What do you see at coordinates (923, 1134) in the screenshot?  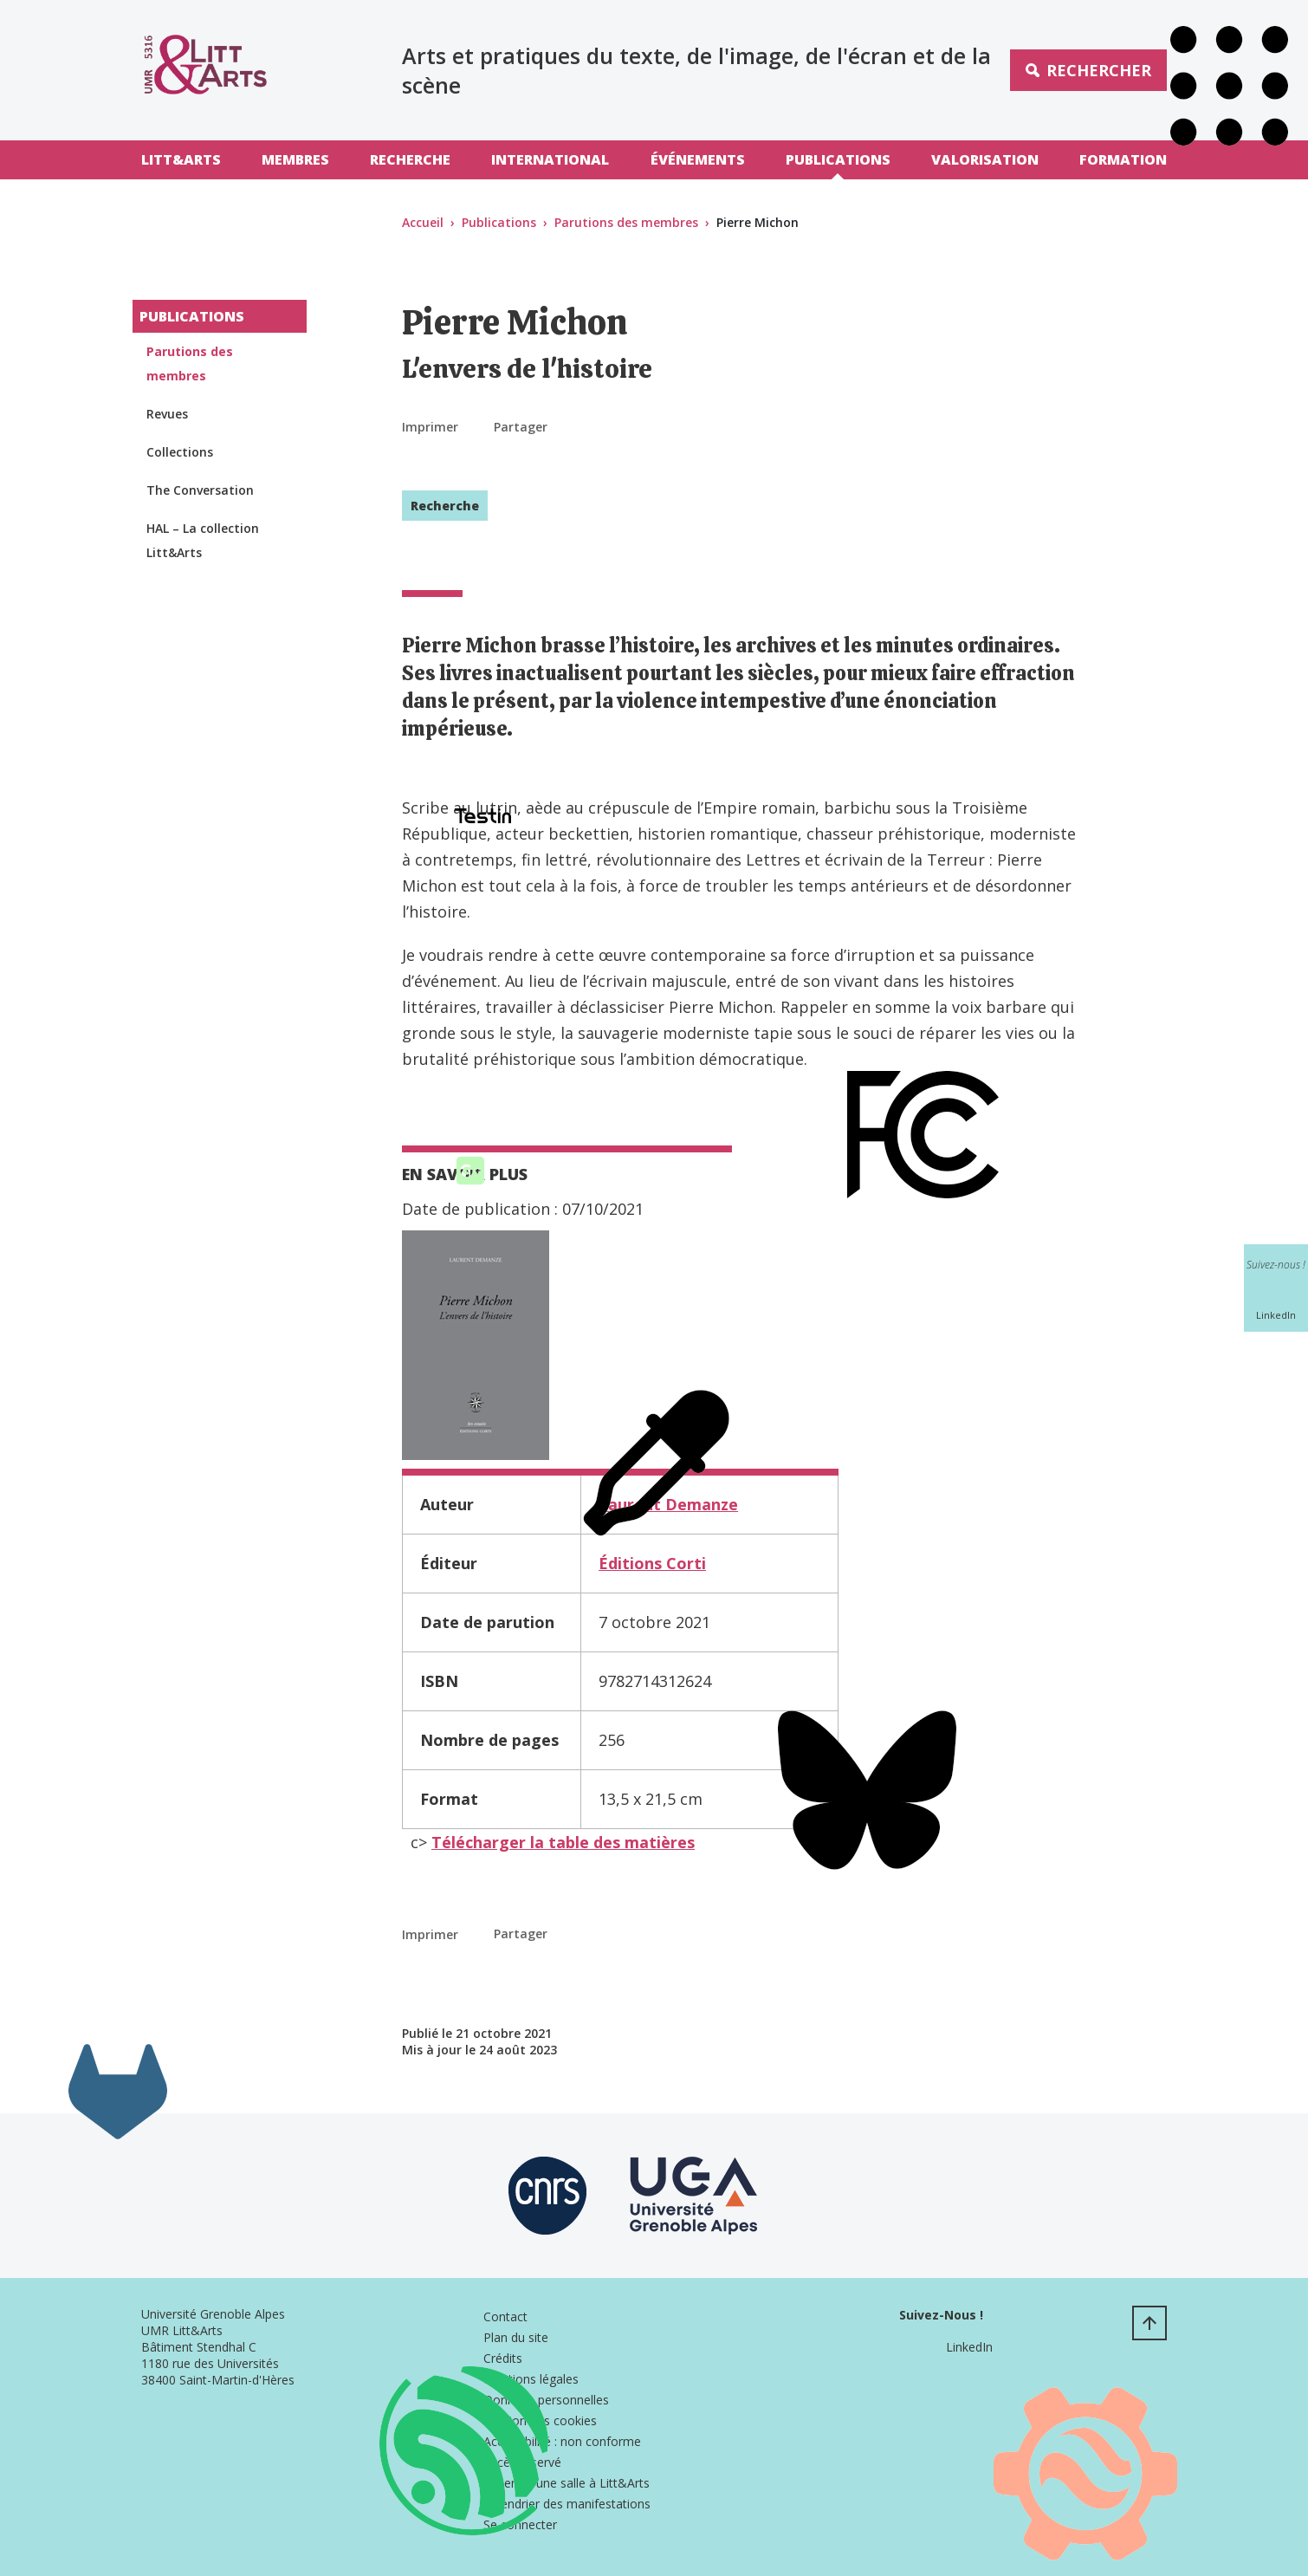 I see `federal communications commission logo` at bounding box center [923, 1134].